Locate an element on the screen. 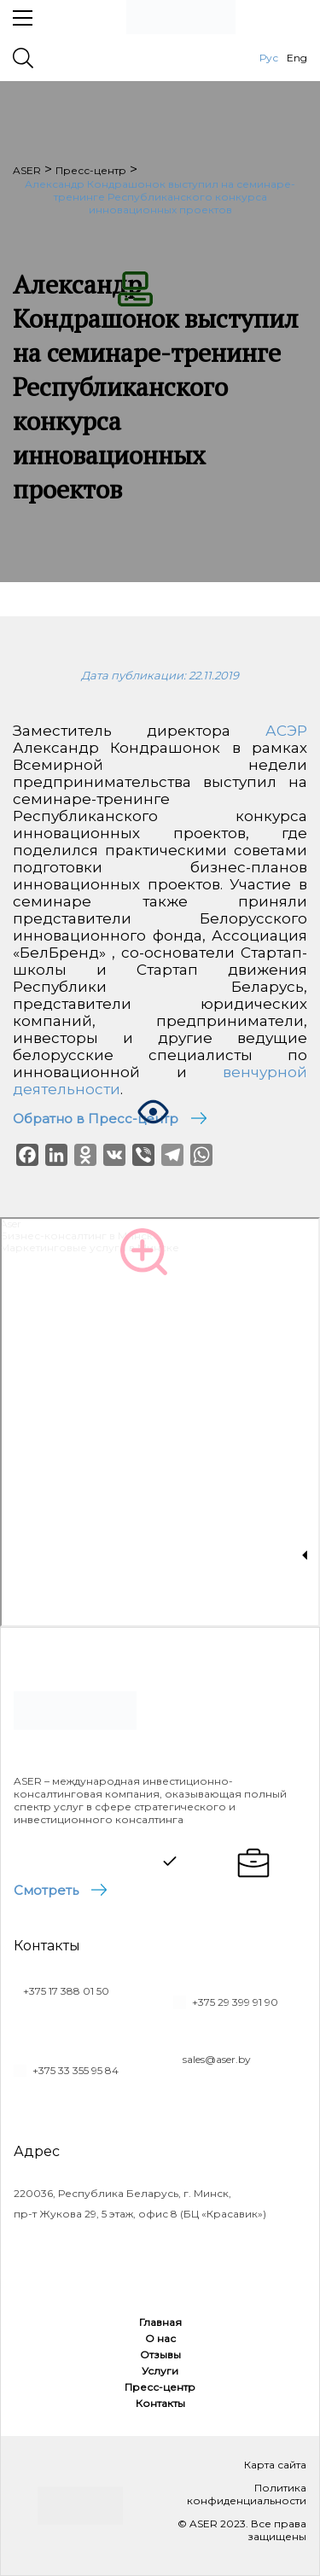 This screenshot has height=2576, width=320. access work or business-related features is located at coordinates (253, 1864).